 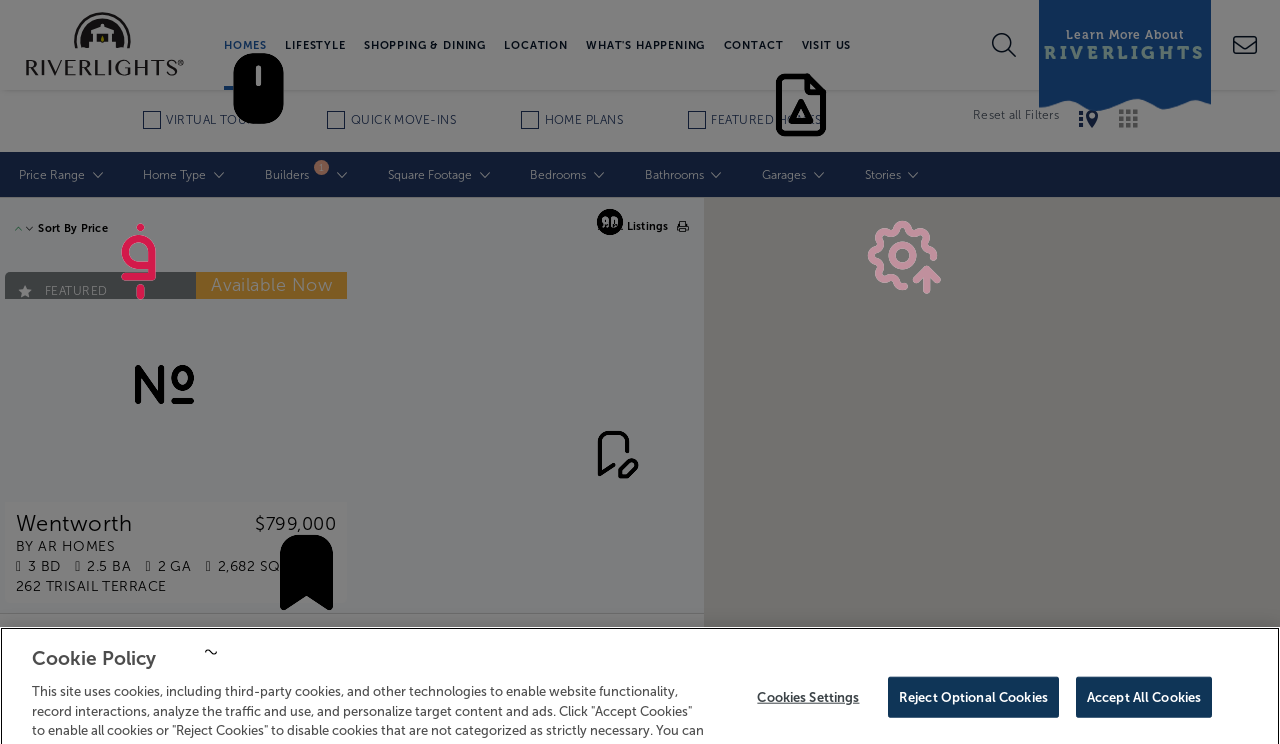 What do you see at coordinates (610, 222) in the screenshot?
I see `indicates sponsored or advertisement content` at bounding box center [610, 222].